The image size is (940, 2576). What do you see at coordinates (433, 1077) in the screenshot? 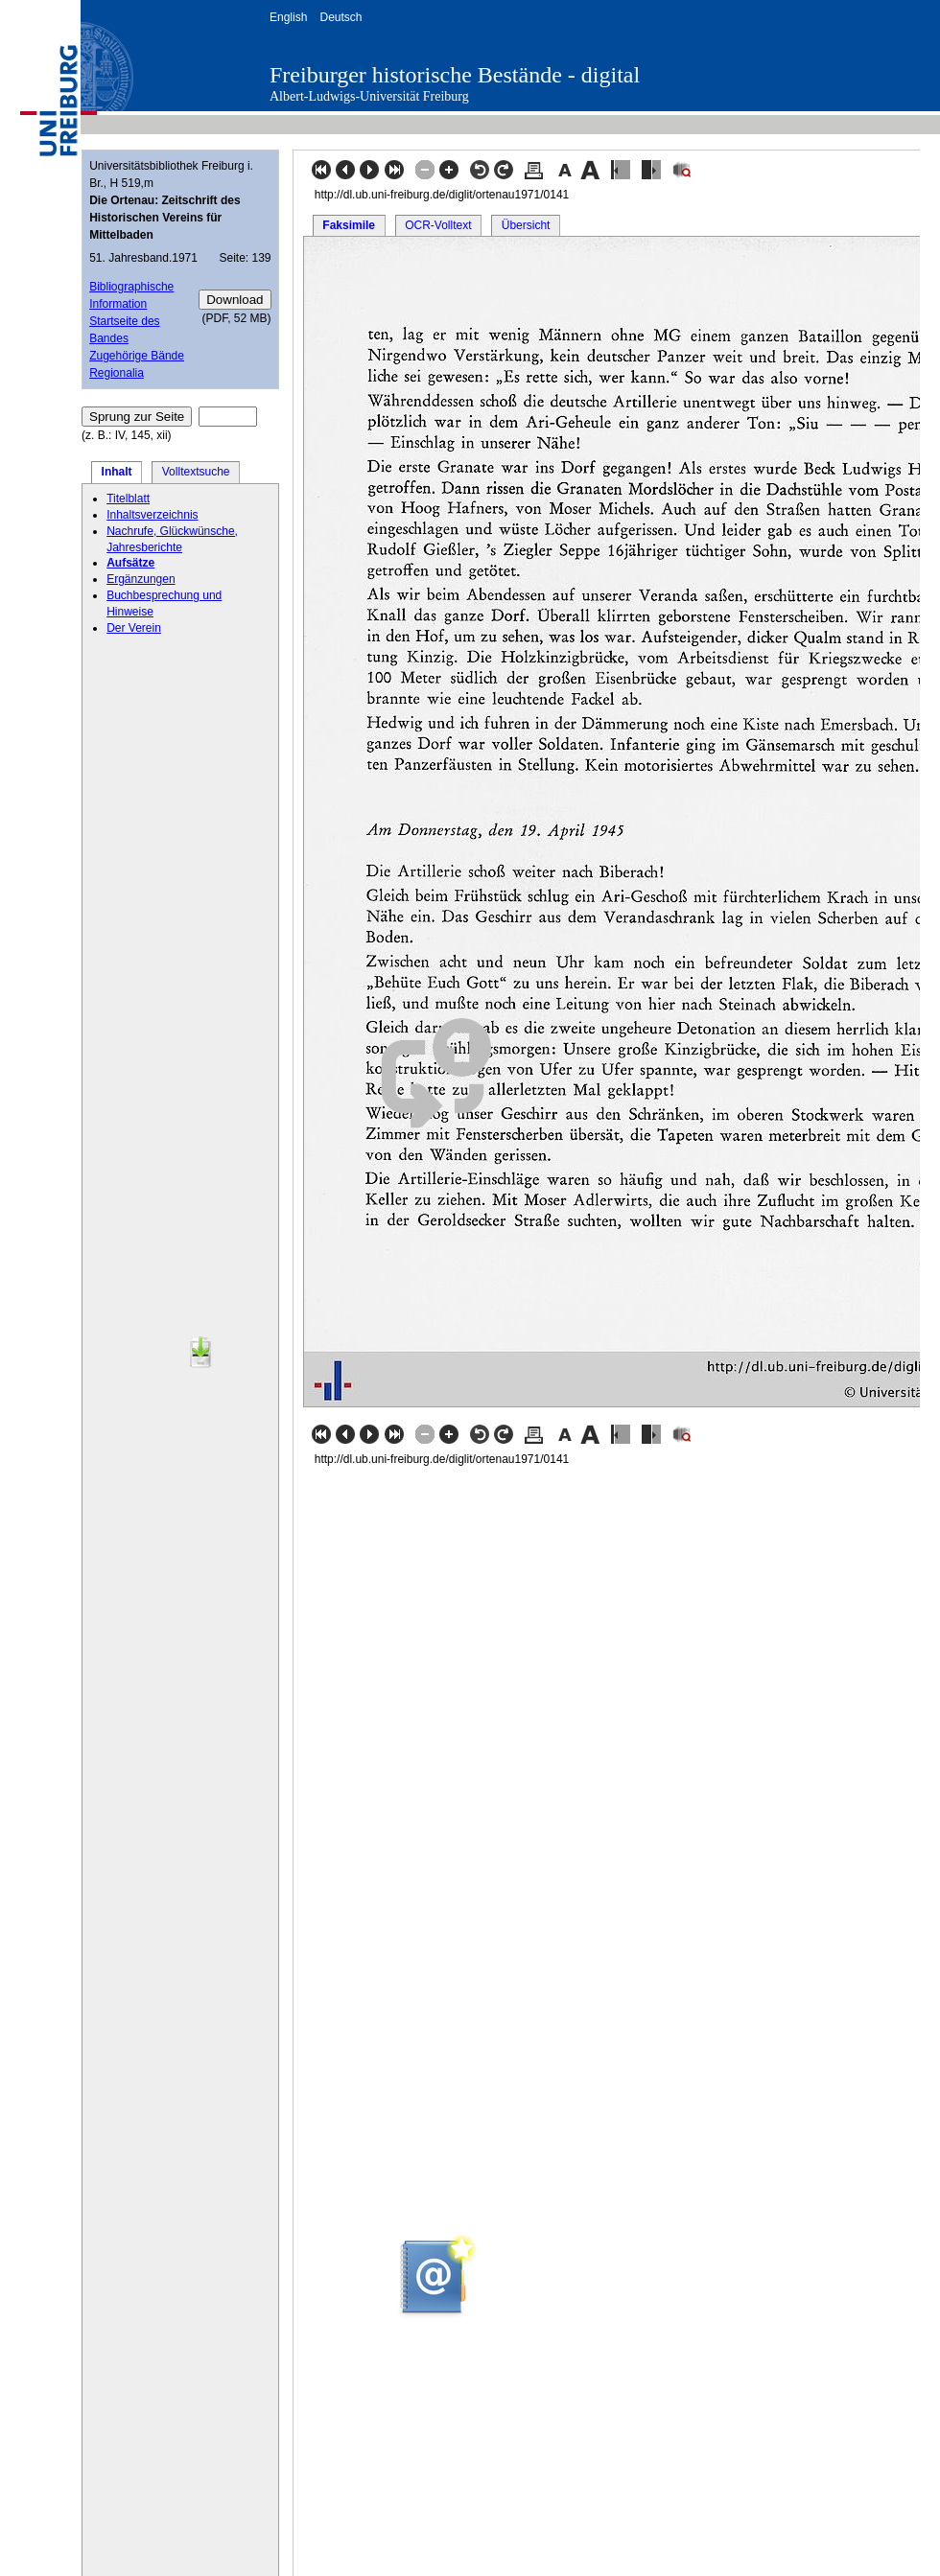
I see `repeat current song in playlist` at bounding box center [433, 1077].